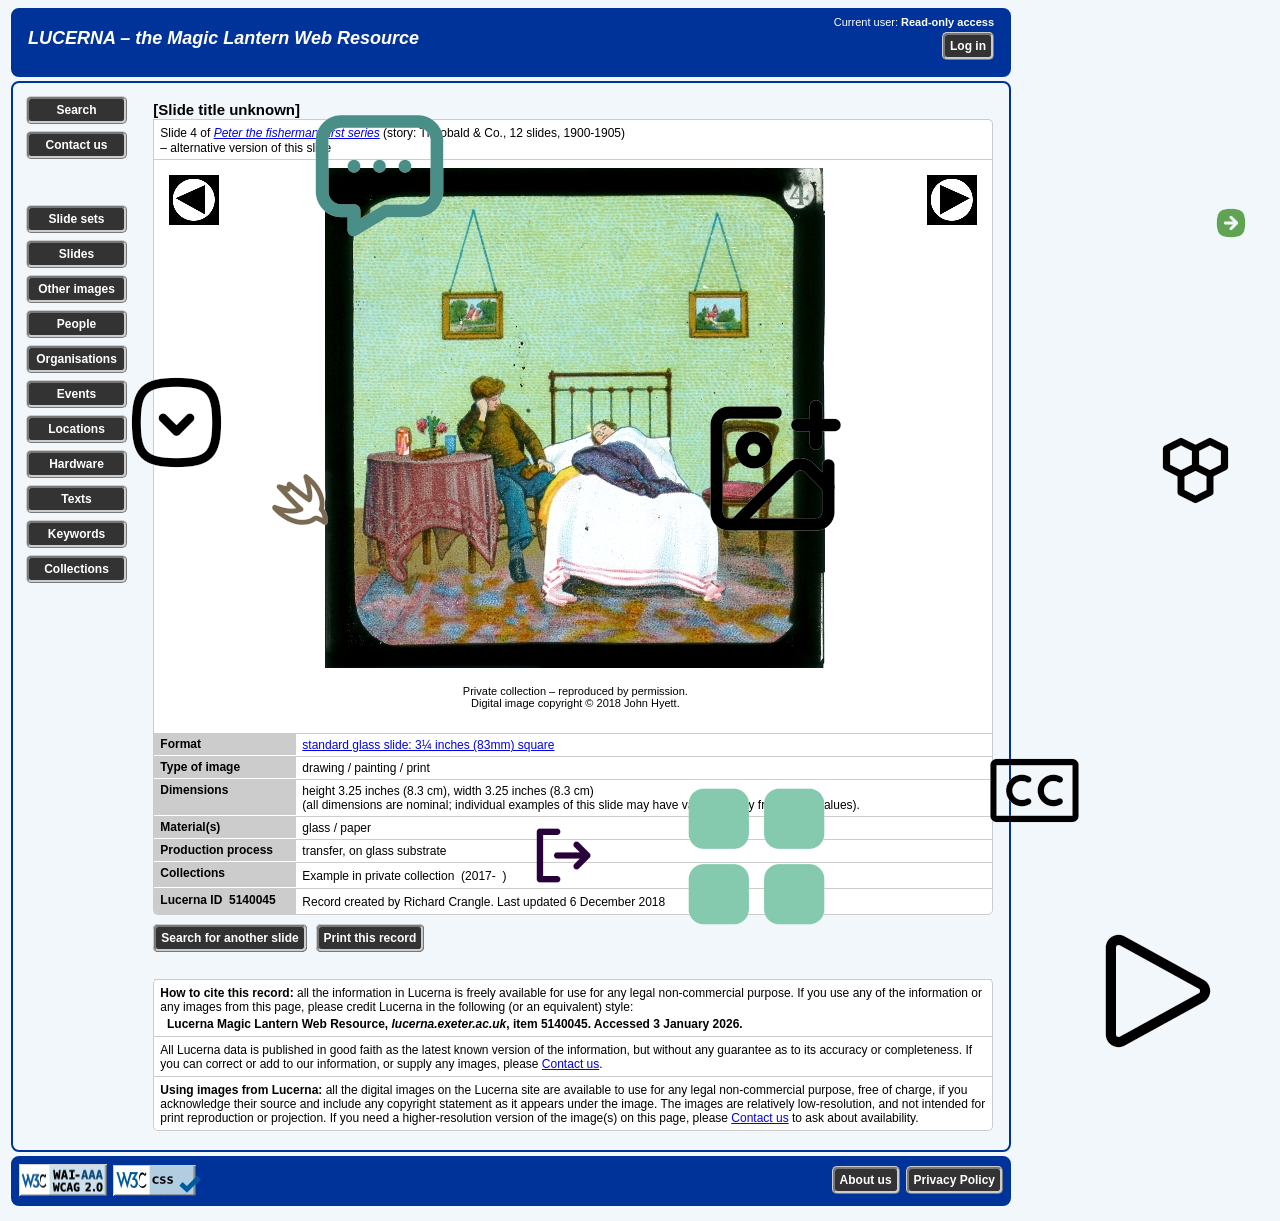  I want to click on play media or video content, so click(1157, 991).